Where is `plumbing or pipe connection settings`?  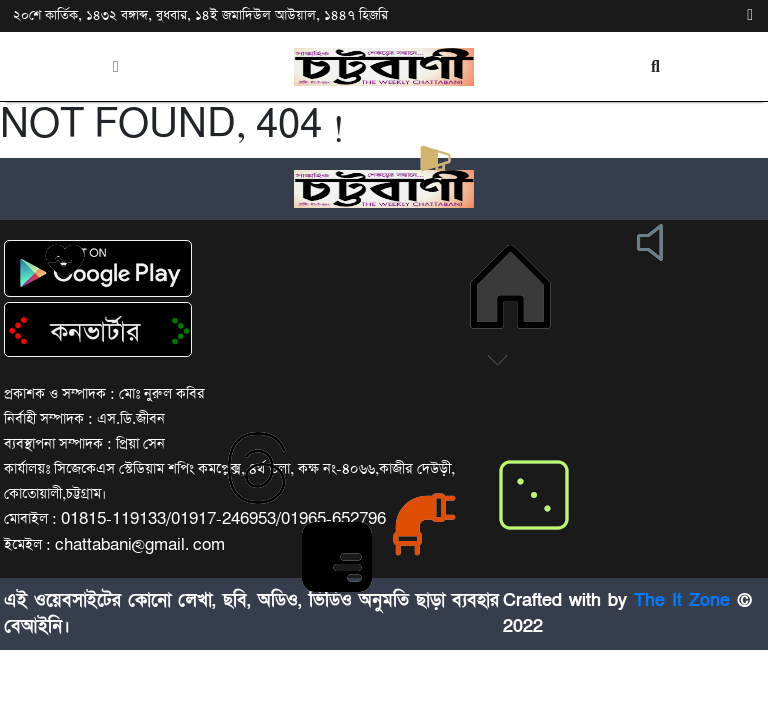
plumbing or pipe connection settings is located at coordinates (422, 522).